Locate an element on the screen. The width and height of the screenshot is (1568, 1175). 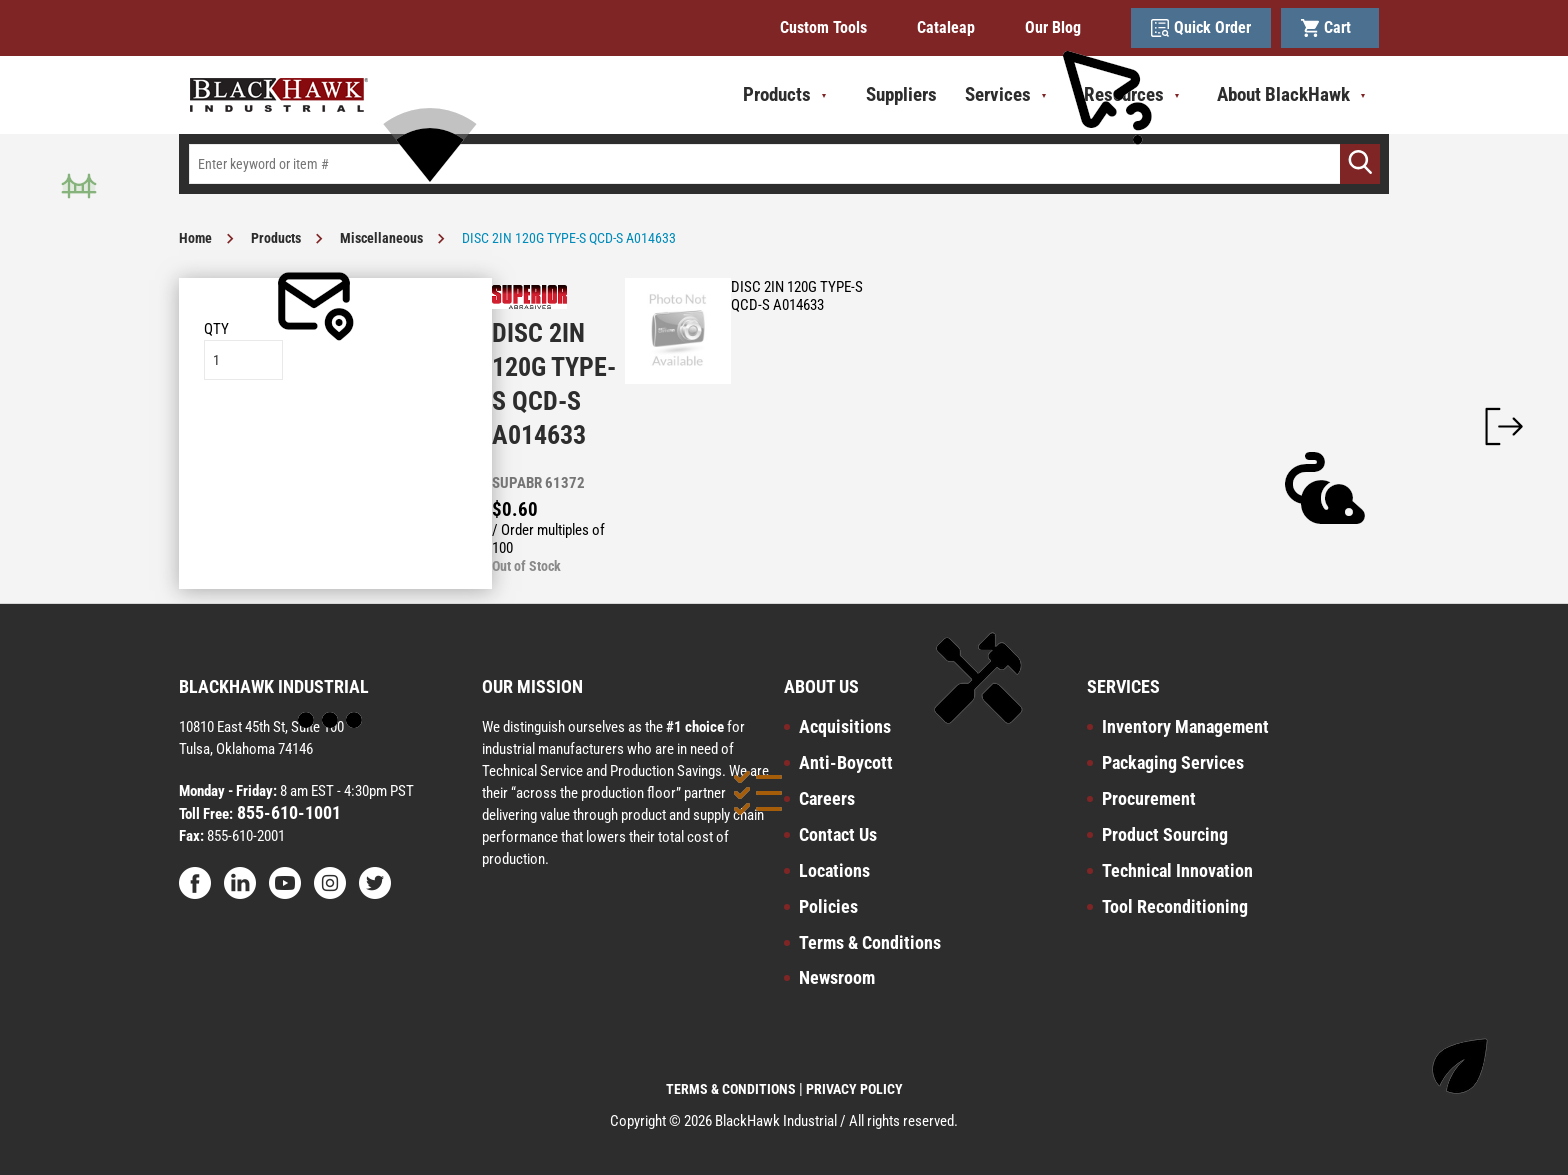
indicates eco-friendly or sustainable mode is located at coordinates (1460, 1066).